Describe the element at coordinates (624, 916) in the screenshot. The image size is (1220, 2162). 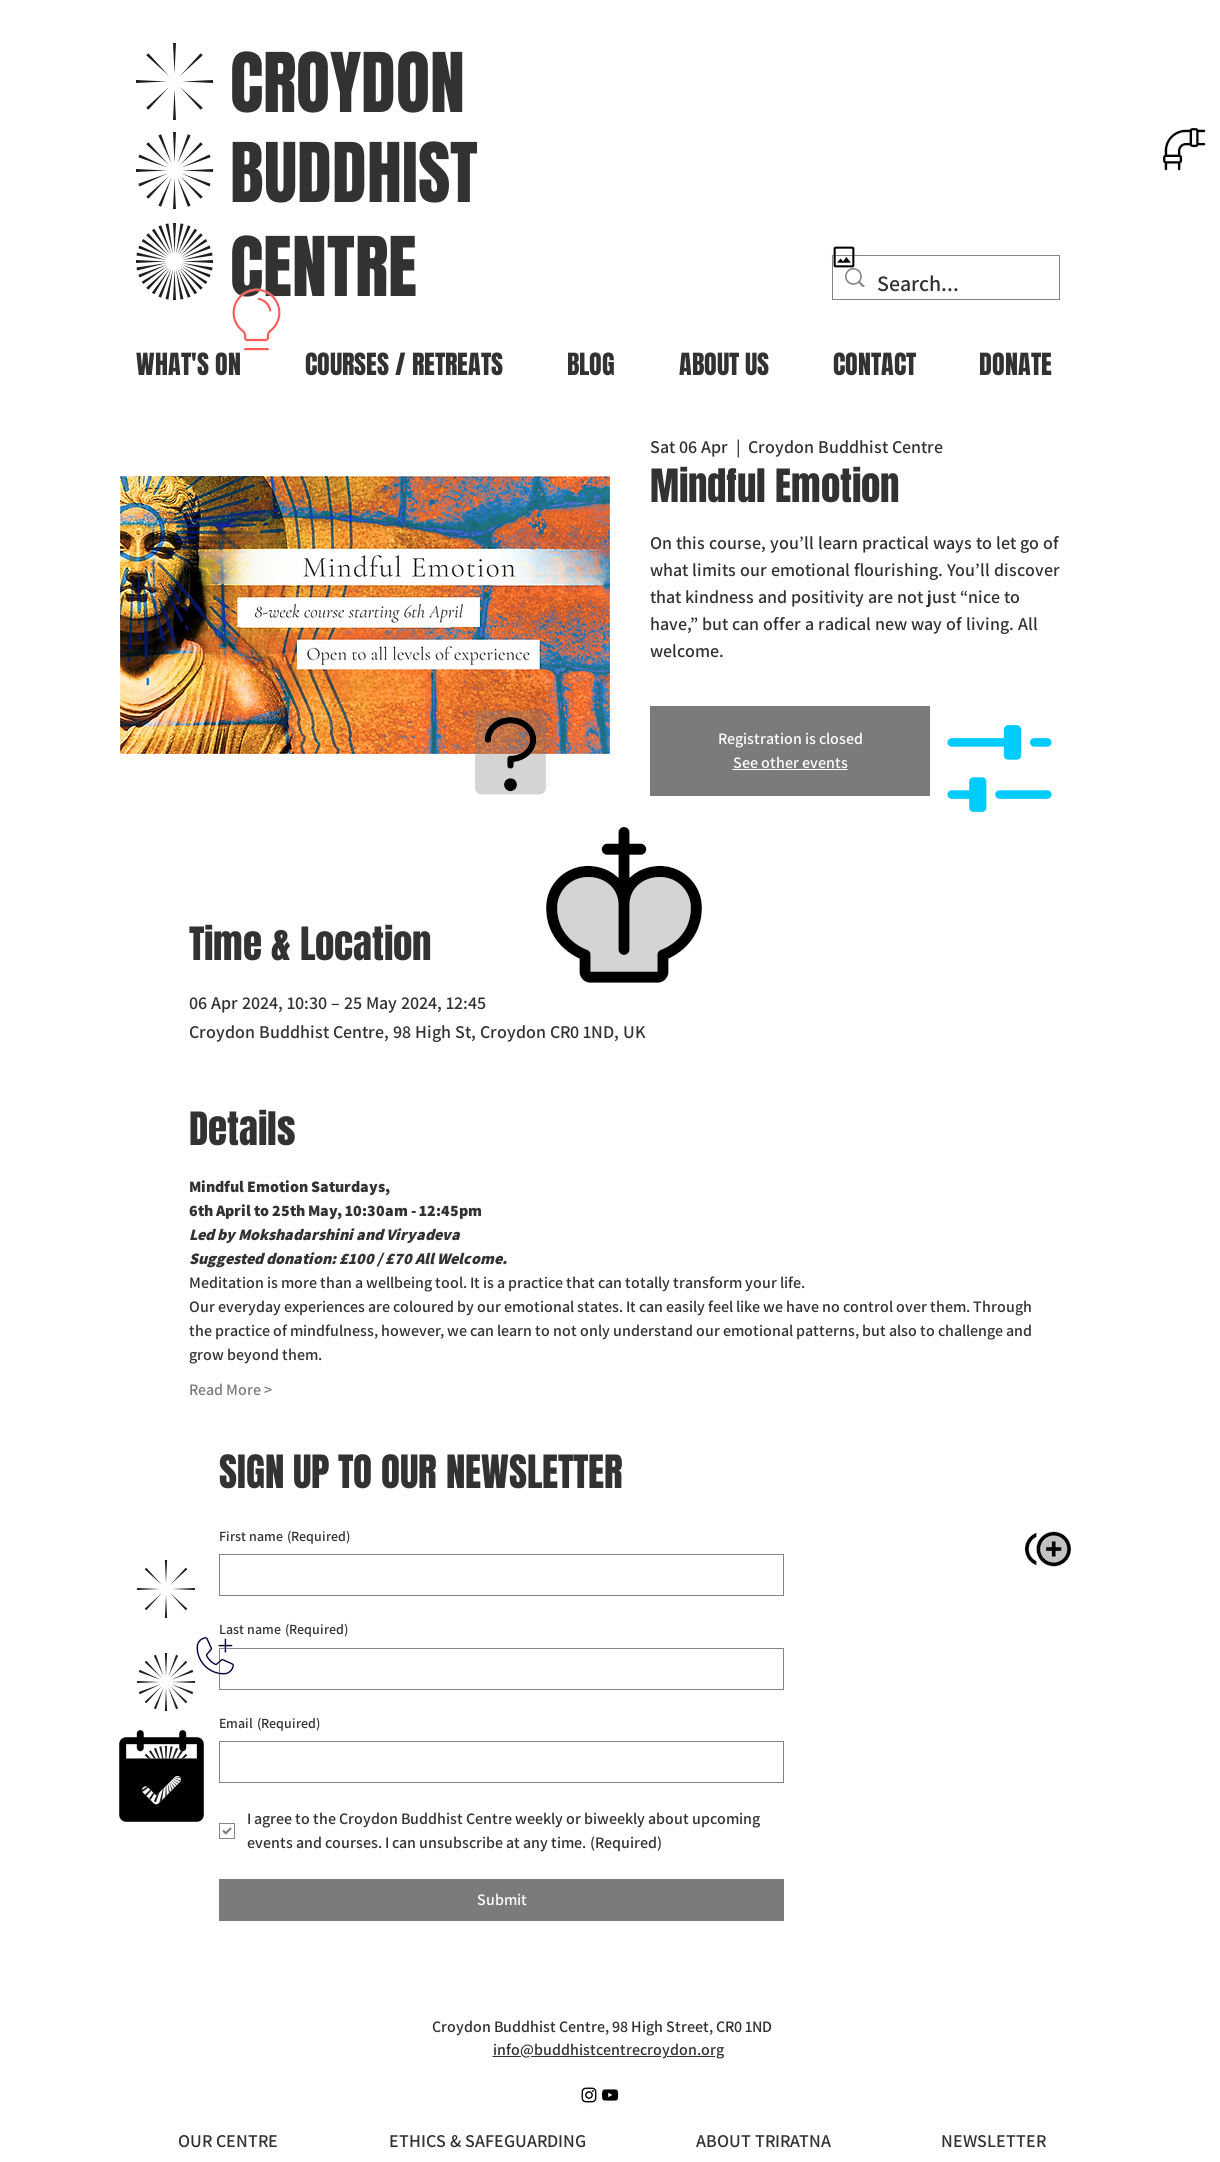
I see `indicates premium or royal status` at that location.